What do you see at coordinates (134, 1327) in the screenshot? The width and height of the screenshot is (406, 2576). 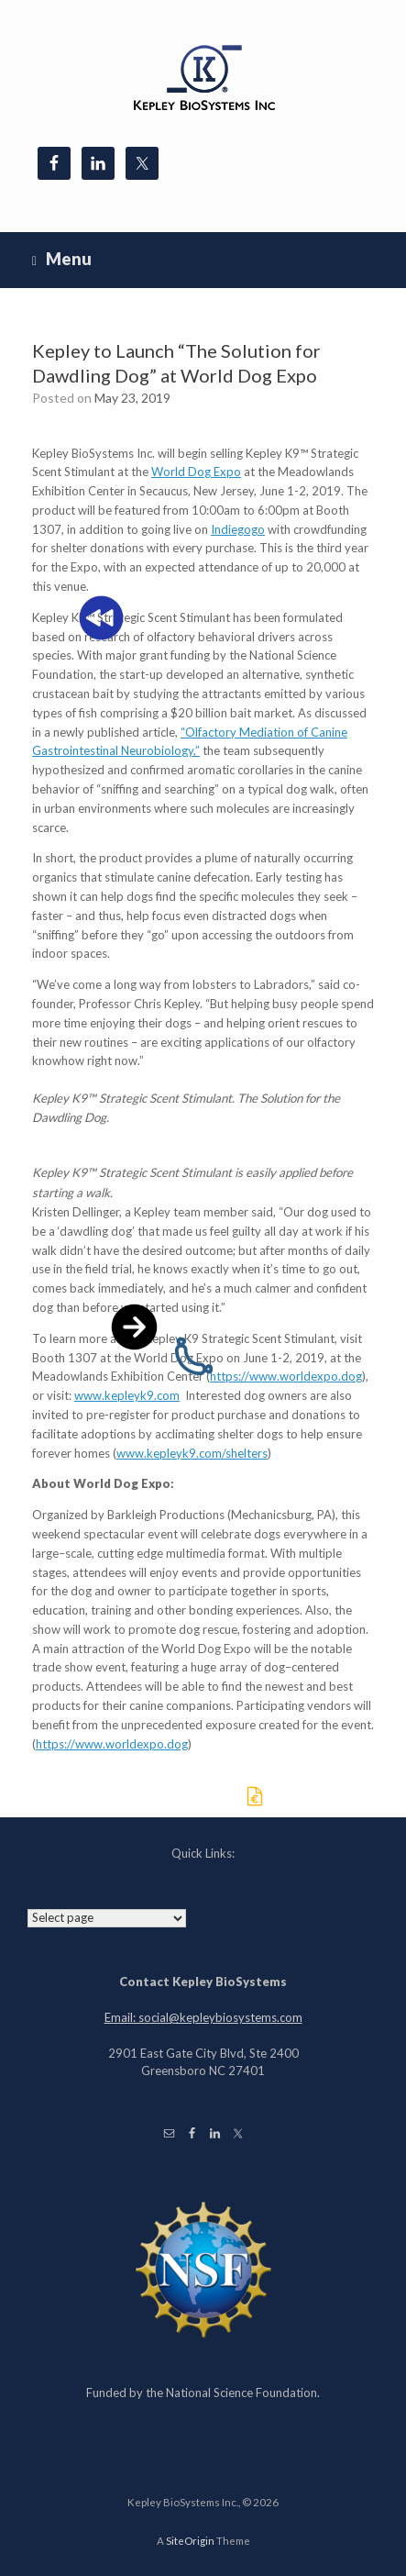 I see `proceed to the next step or screen` at bounding box center [134, 1327].